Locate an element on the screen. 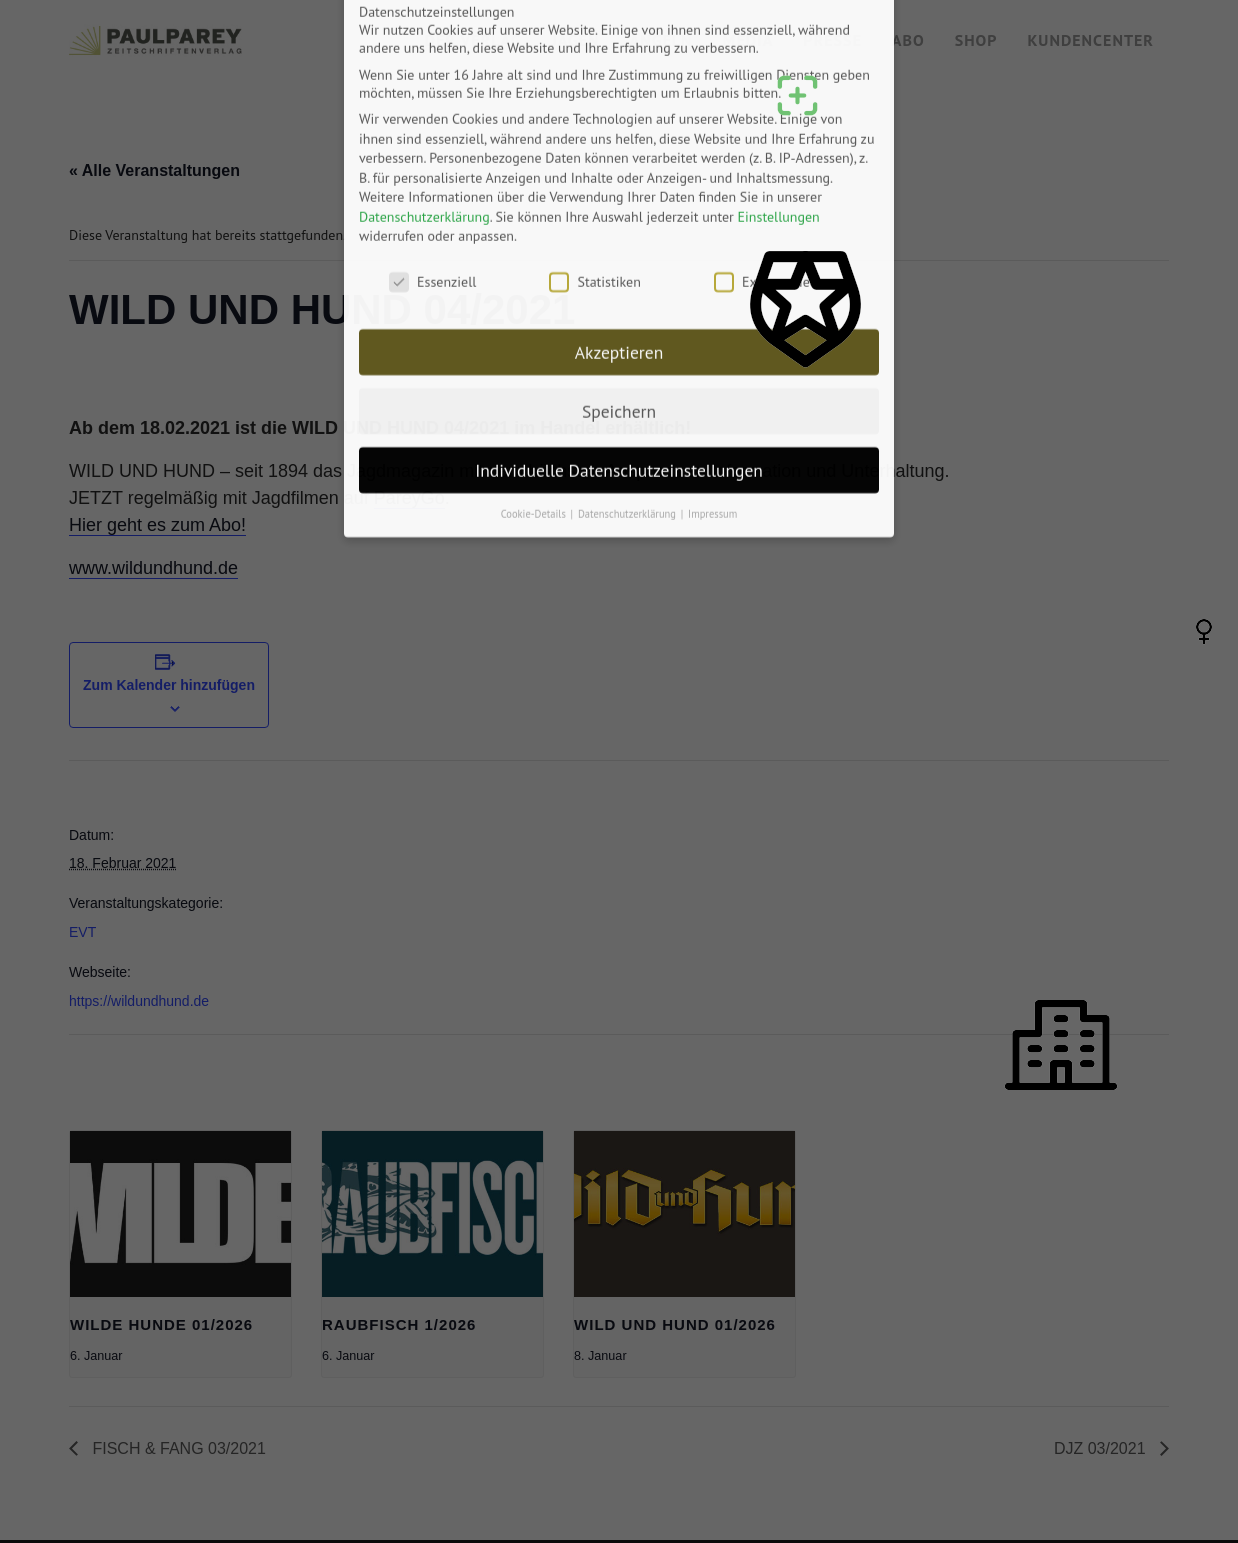 The image size is (1238, 1543). indicates female gender option is located at coordinates (1204, 631).